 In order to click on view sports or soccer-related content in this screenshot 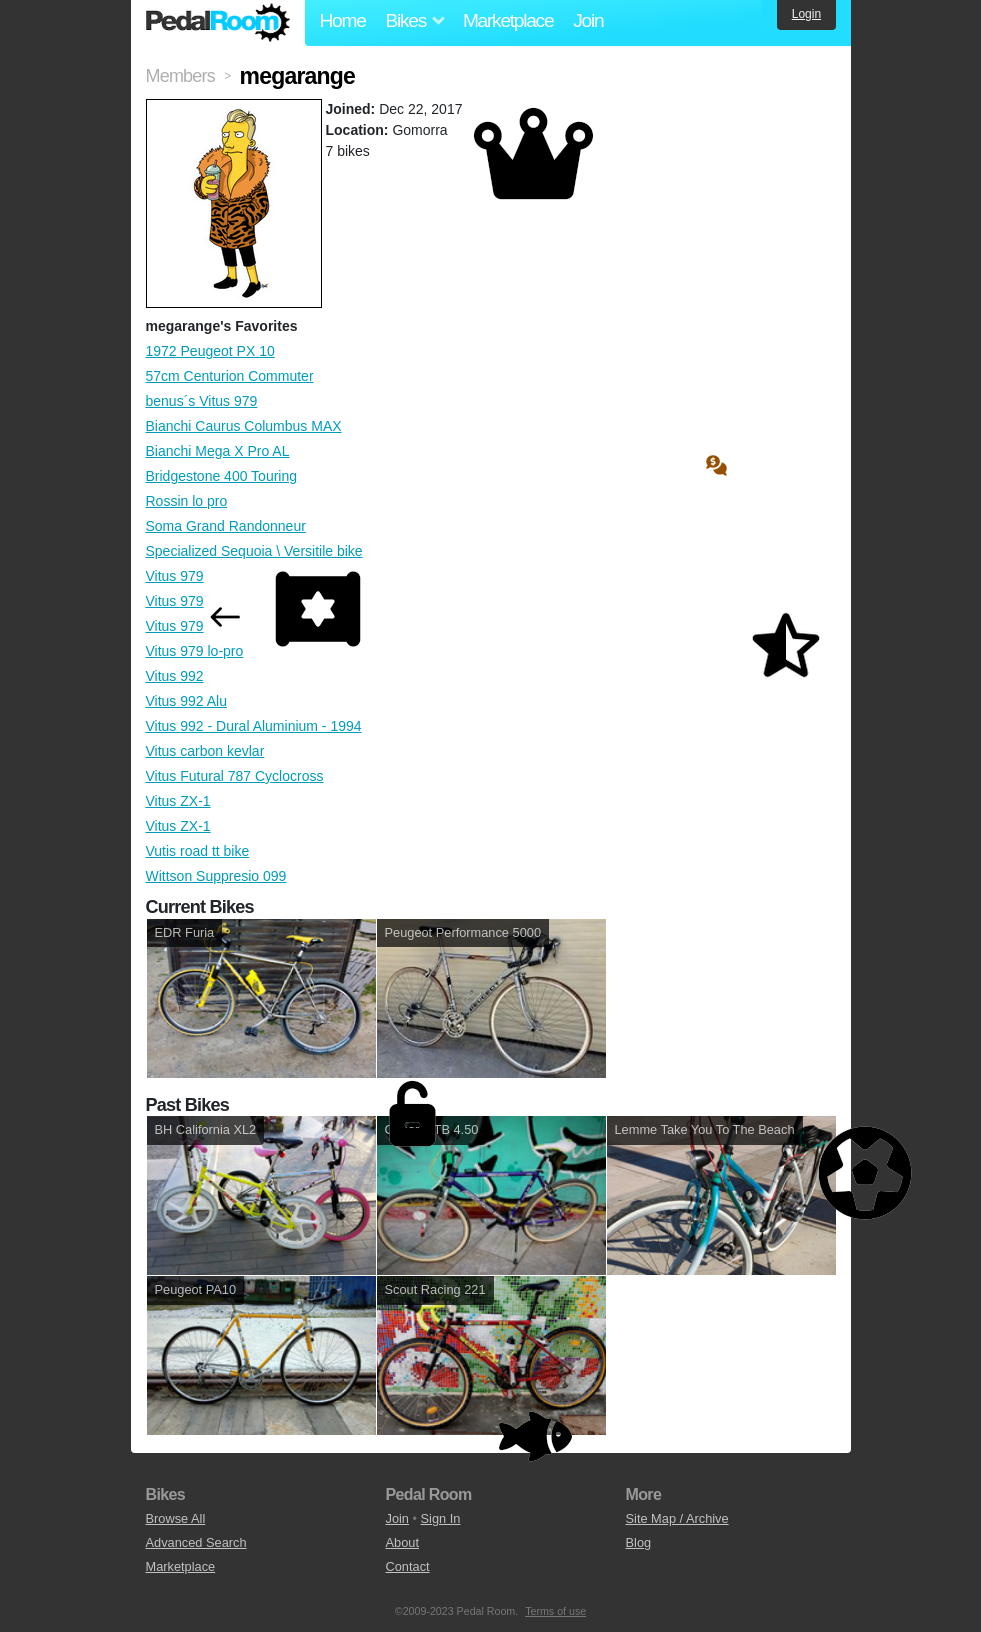, I will do `click(865, 1173)`.